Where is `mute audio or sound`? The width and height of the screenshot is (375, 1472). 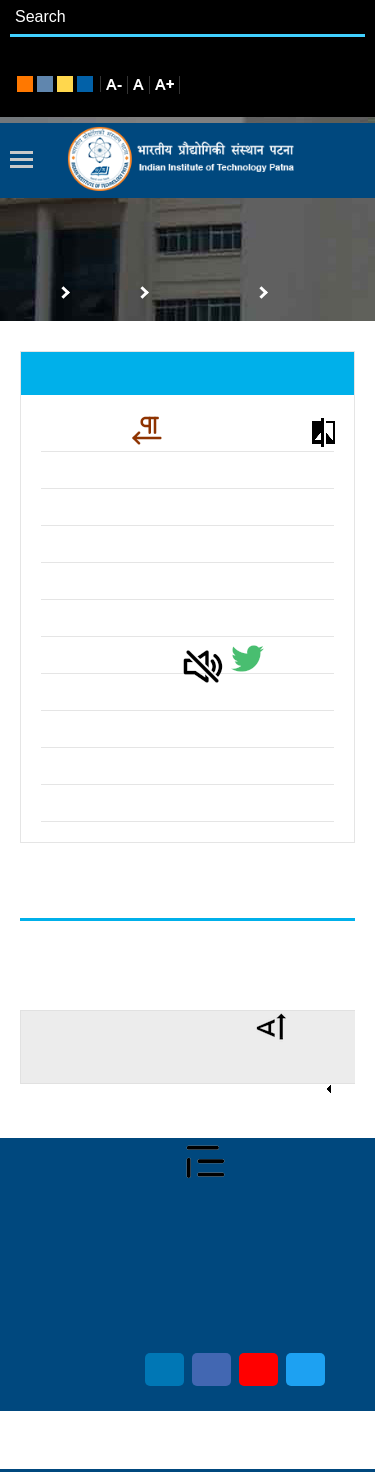
mute audio or sound is located at coordinates (202, 666).